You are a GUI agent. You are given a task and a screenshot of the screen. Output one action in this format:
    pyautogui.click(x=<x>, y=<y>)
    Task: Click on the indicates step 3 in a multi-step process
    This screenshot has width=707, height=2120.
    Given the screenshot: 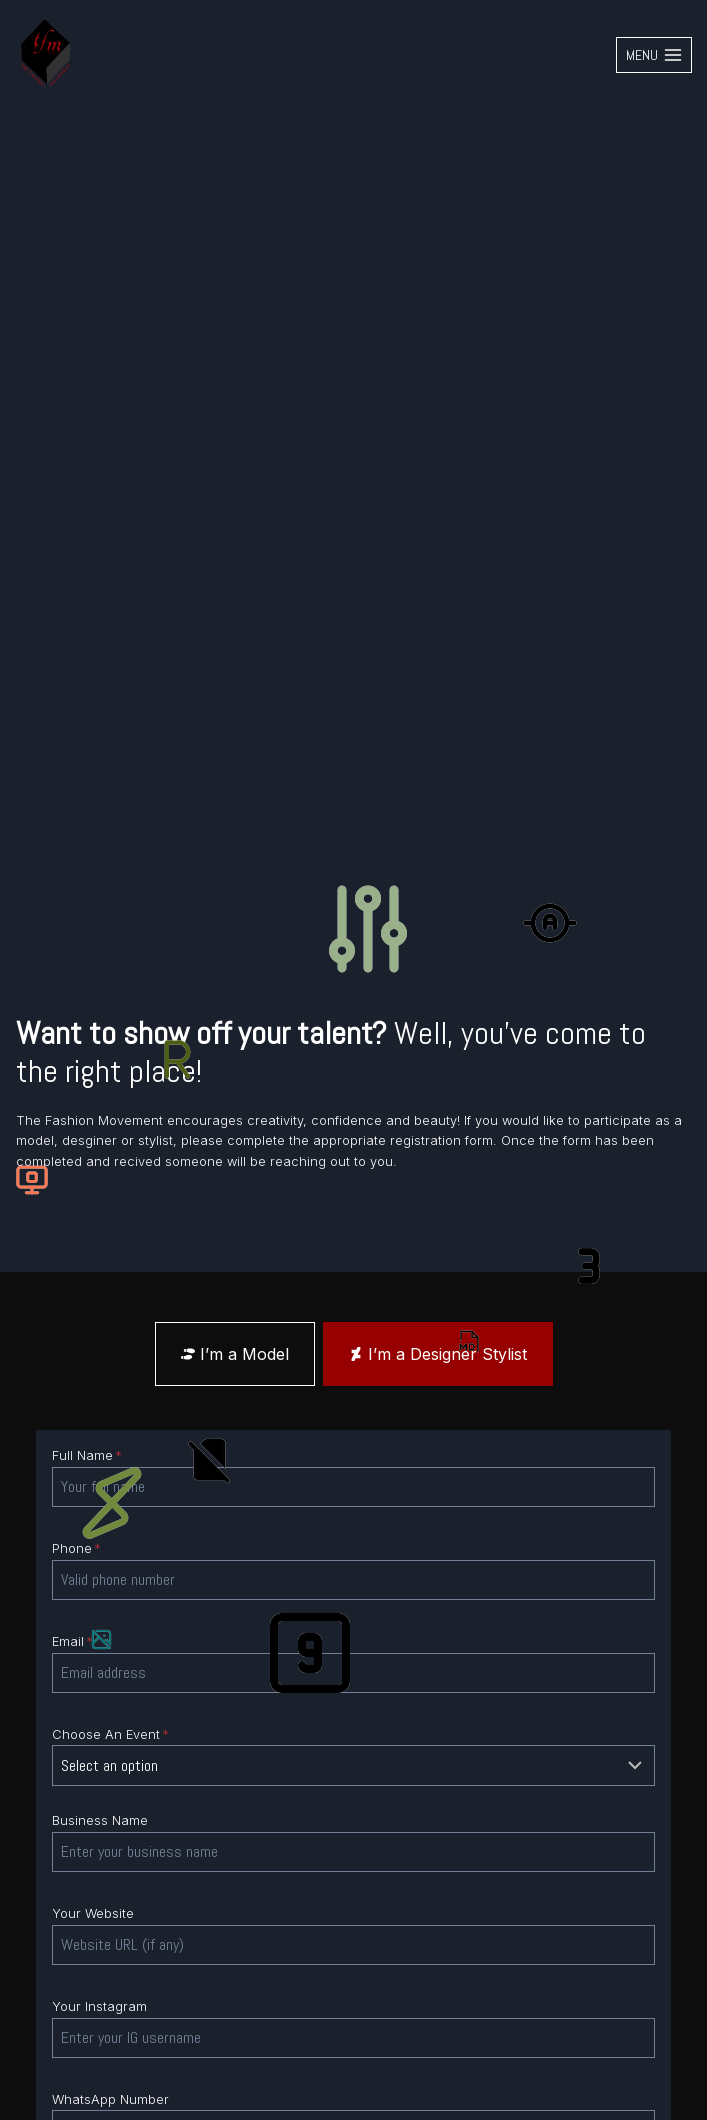 What is the action you would take?
    pyautogui.click(x=589, y=1266)
    